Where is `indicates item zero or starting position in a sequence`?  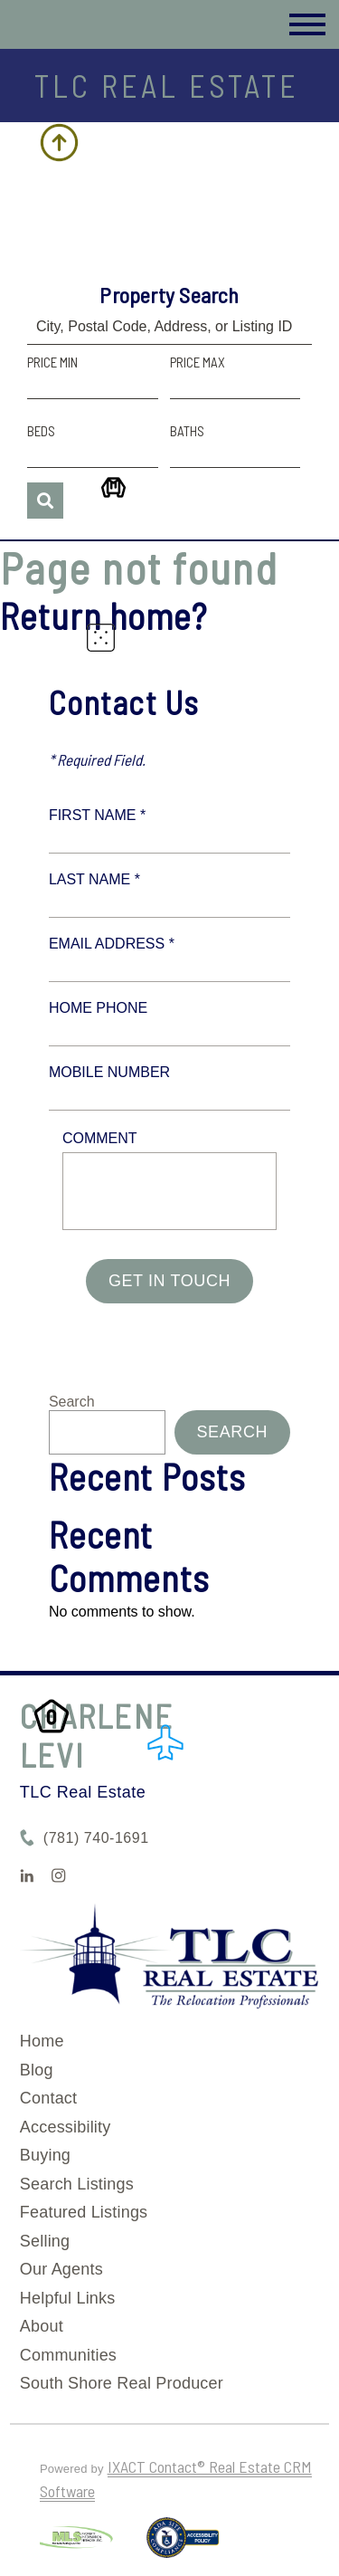
indicates item zero or starting position in a sequence is located at coordinates (52, 1717).